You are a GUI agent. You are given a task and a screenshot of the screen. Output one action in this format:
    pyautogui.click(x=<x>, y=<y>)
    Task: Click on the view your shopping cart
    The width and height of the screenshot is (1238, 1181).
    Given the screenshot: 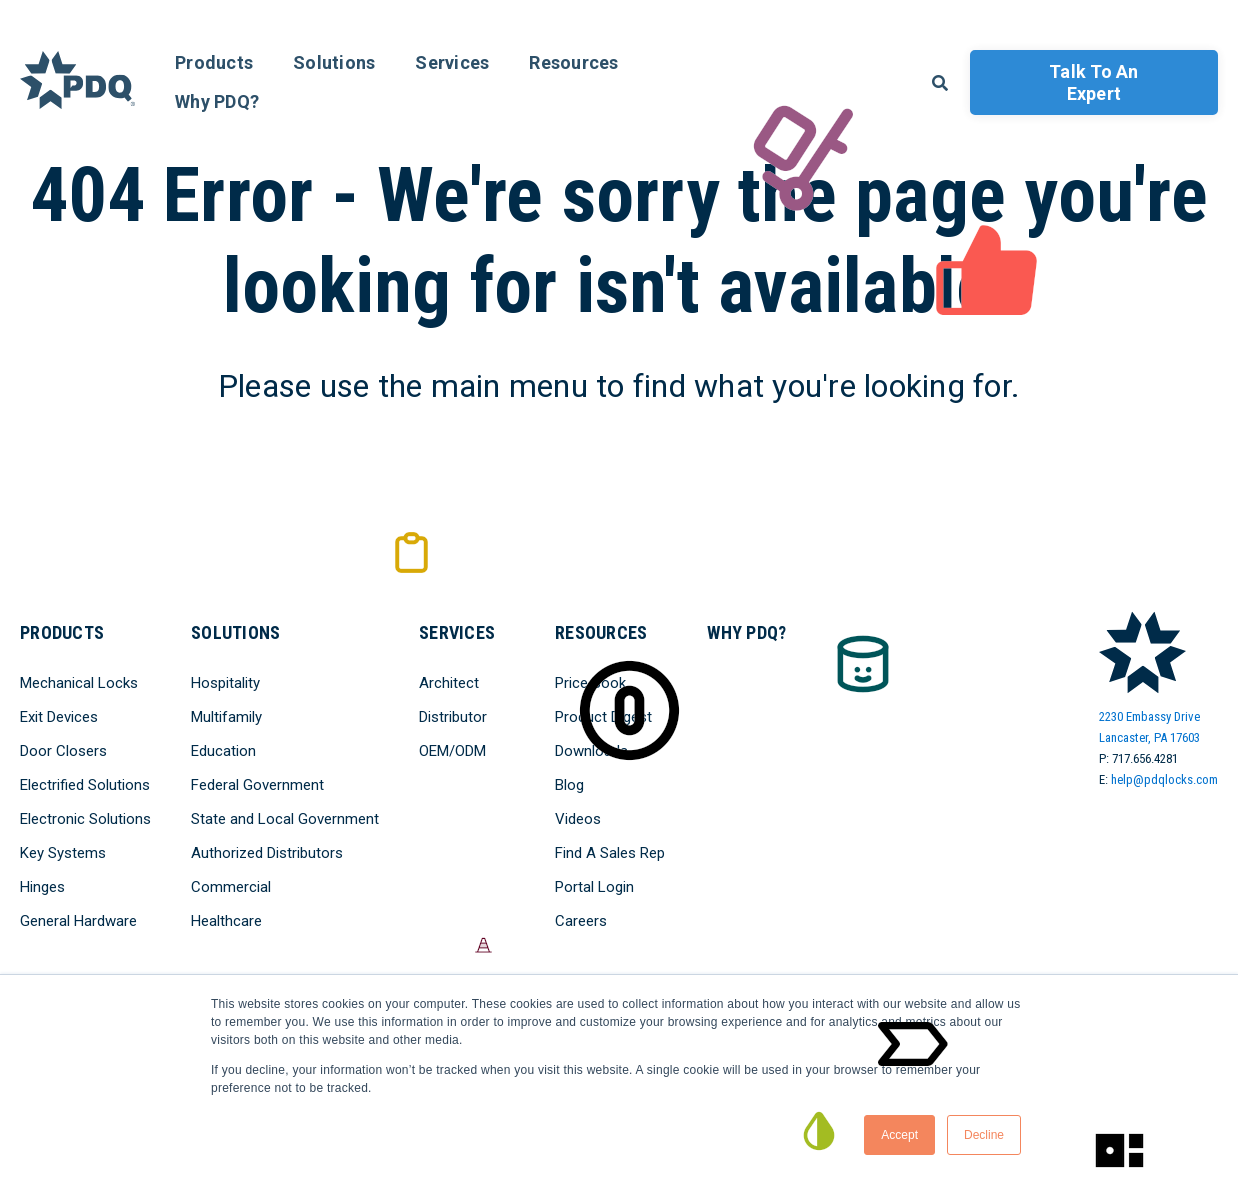 What is the action you would take?
    pyautogui.click(x=802, y=154)
    